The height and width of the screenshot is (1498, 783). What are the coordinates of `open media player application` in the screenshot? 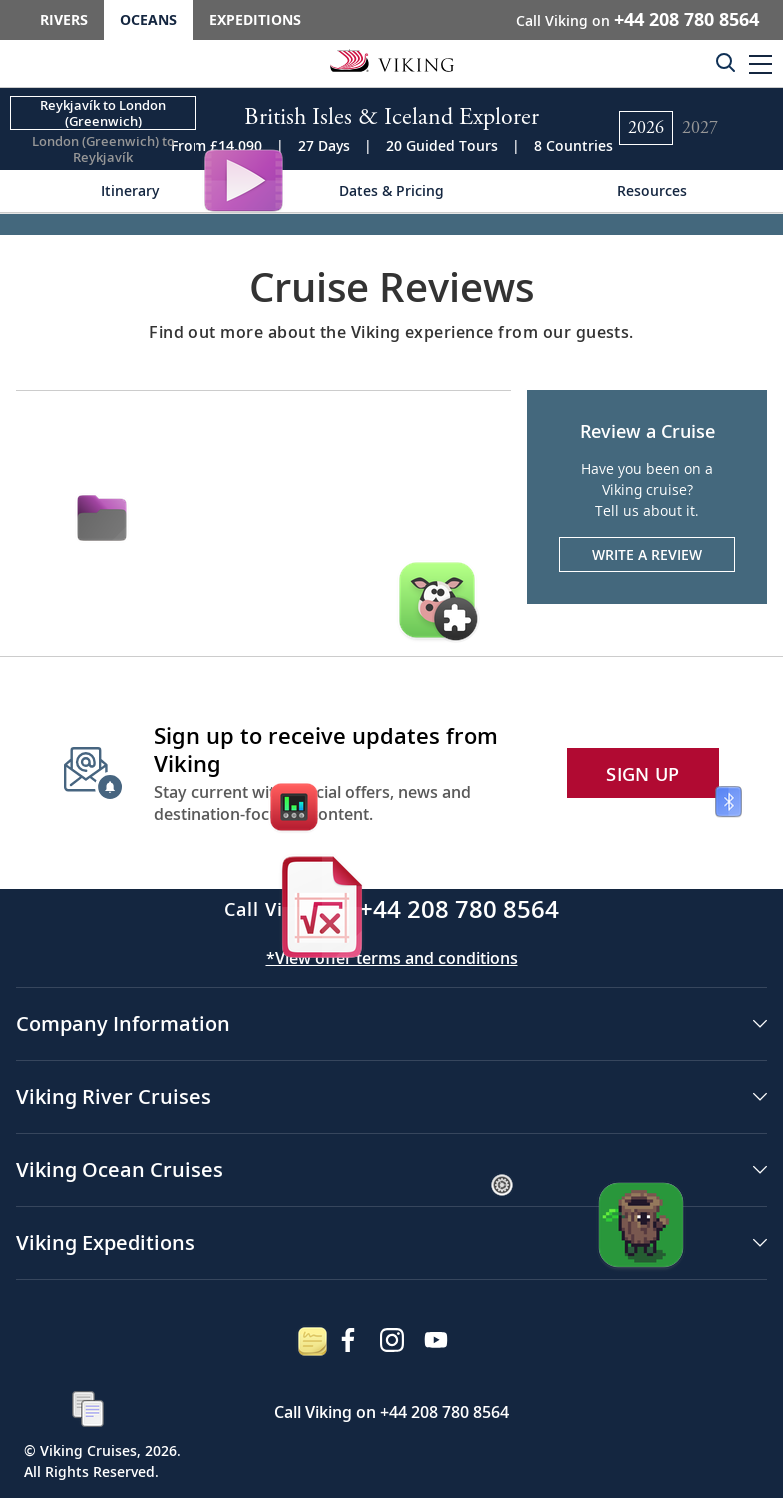 It's located at (243, 180).